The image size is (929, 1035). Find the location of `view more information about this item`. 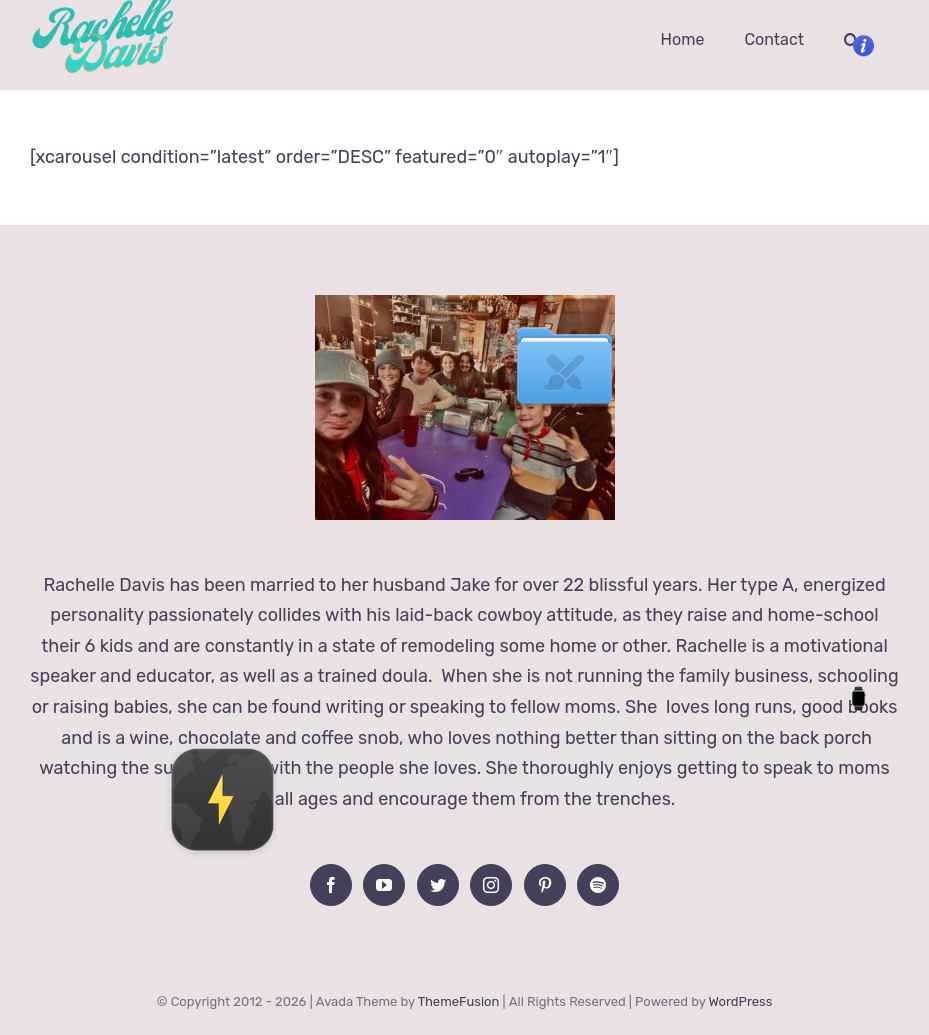

view more information about this item is located at coordinates (863, 45).